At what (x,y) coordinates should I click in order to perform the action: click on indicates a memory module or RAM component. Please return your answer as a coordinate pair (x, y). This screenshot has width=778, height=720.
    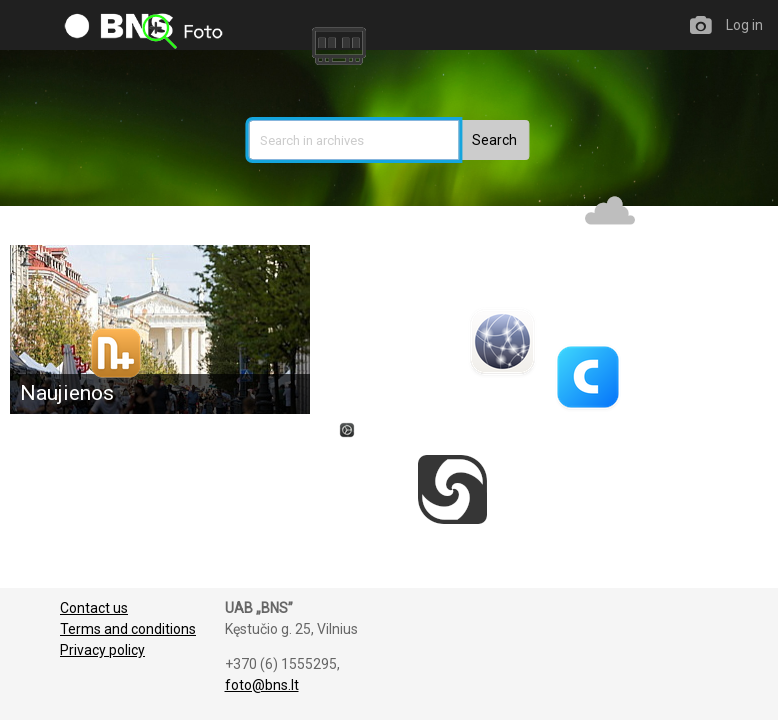
    Looking at the image, I should click on (339, 48).